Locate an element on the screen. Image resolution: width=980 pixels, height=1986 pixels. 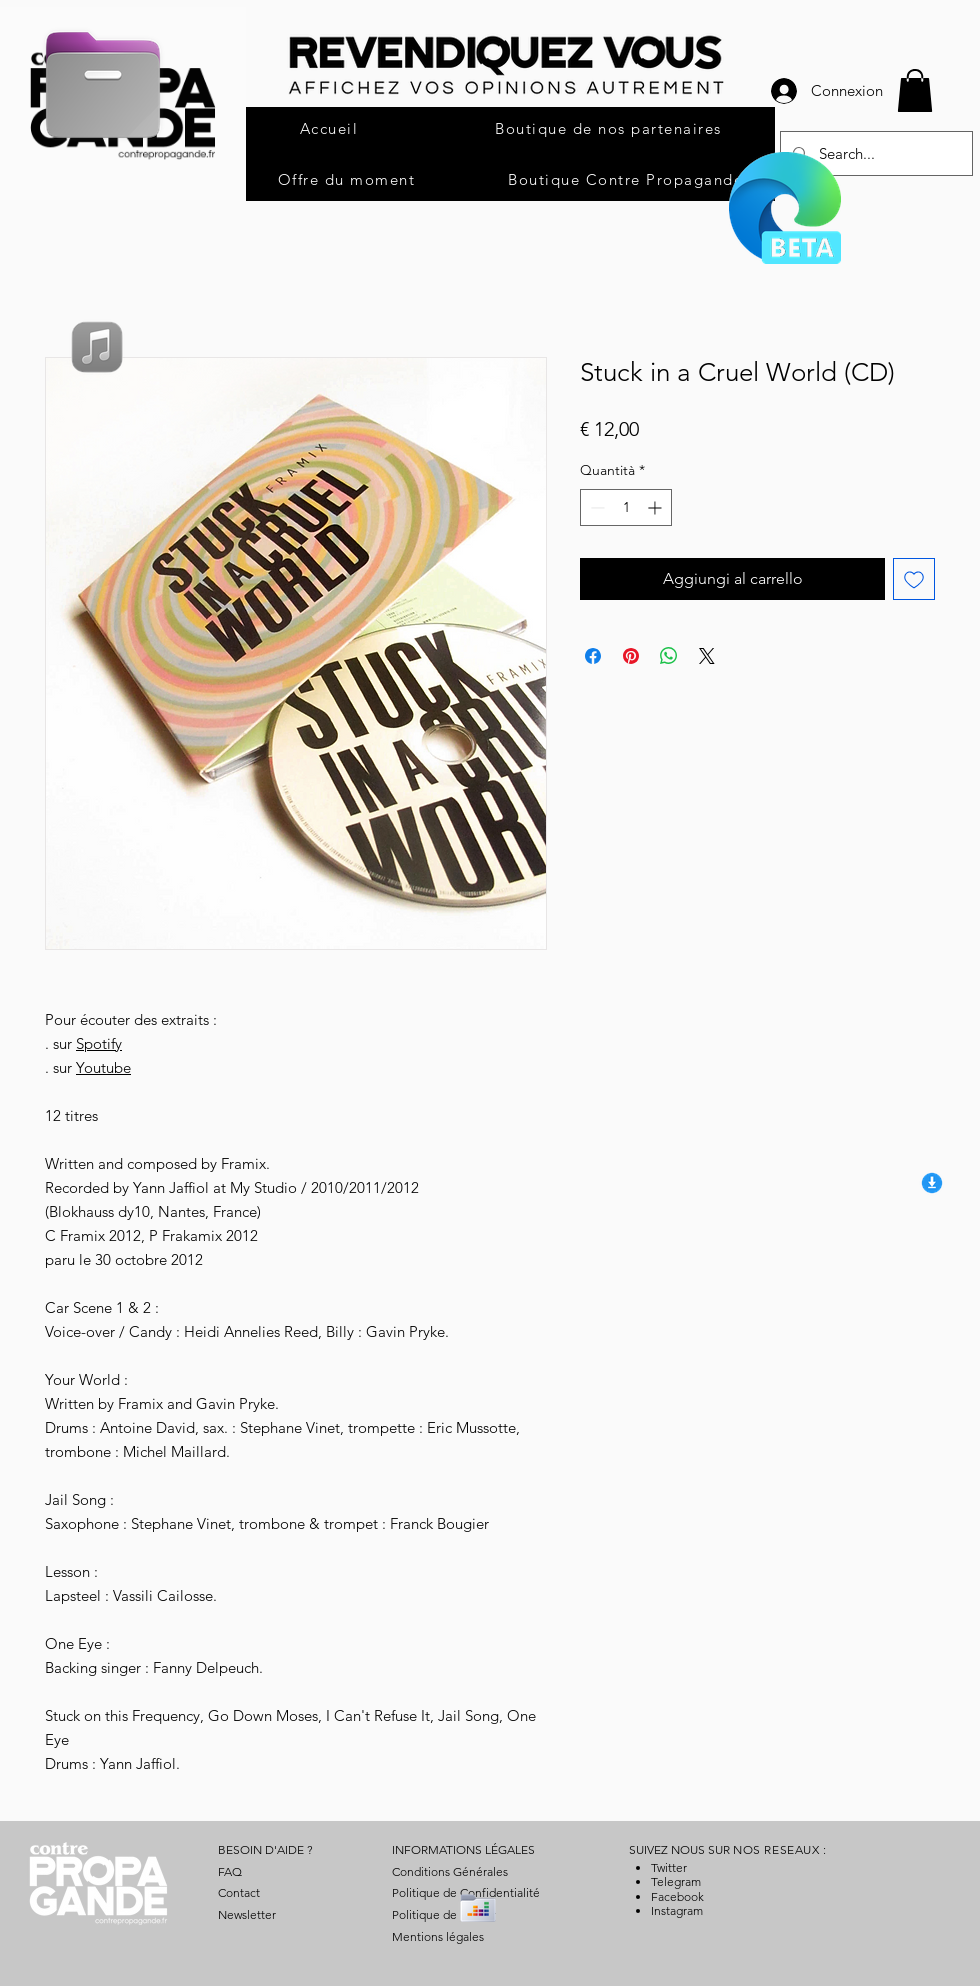
launch microsoft edge beta browser is located at coordinates (785, 208).